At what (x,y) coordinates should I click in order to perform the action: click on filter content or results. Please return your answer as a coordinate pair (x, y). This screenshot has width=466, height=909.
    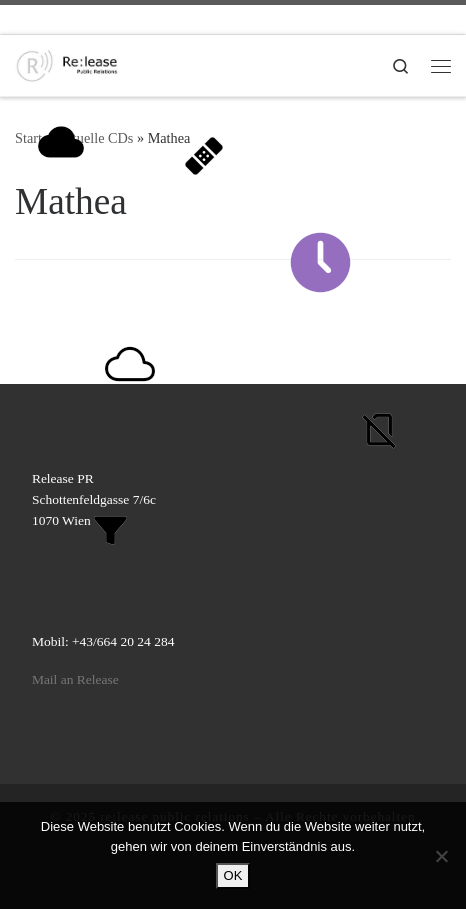
    Looking at the image, I should click on (110, 530).